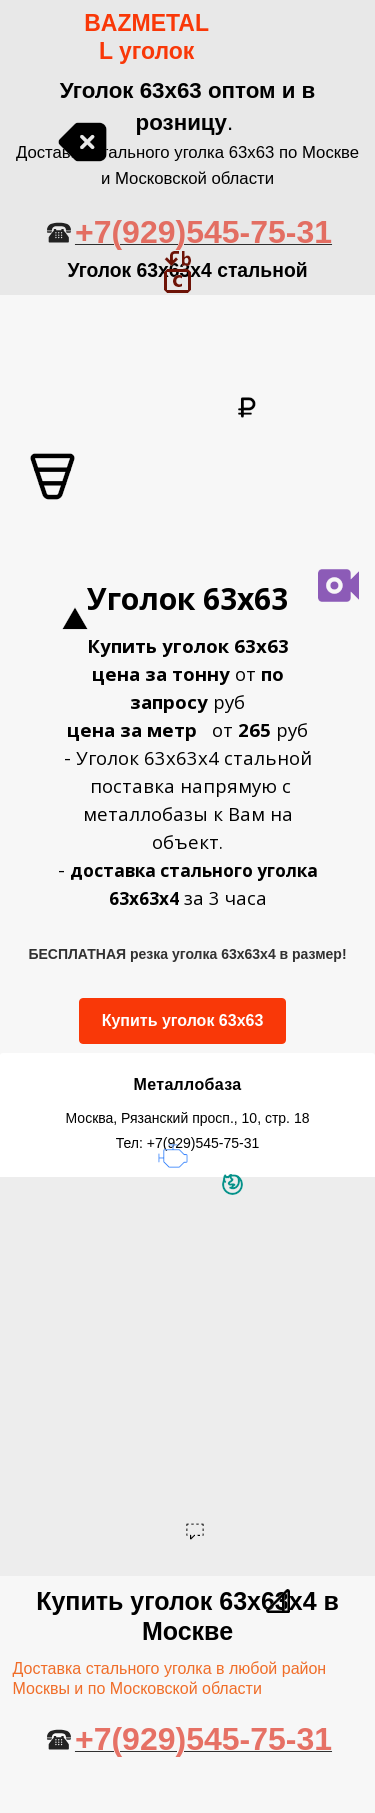  I want to click on replace selected text or content, so click(179, 272).